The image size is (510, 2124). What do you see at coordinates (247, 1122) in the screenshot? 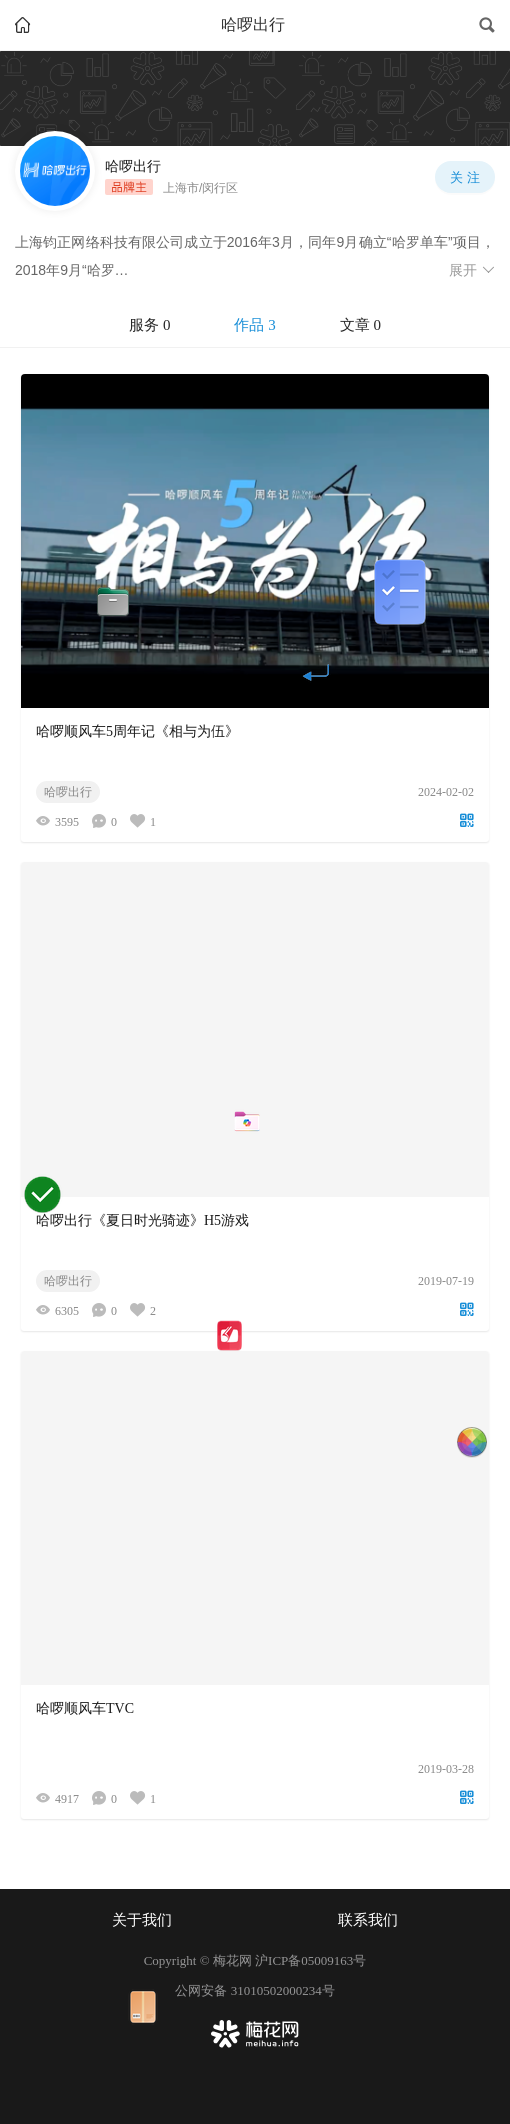
I see `open folder containing microsoft copilot 365 files` at bounding box center [247, 1122].